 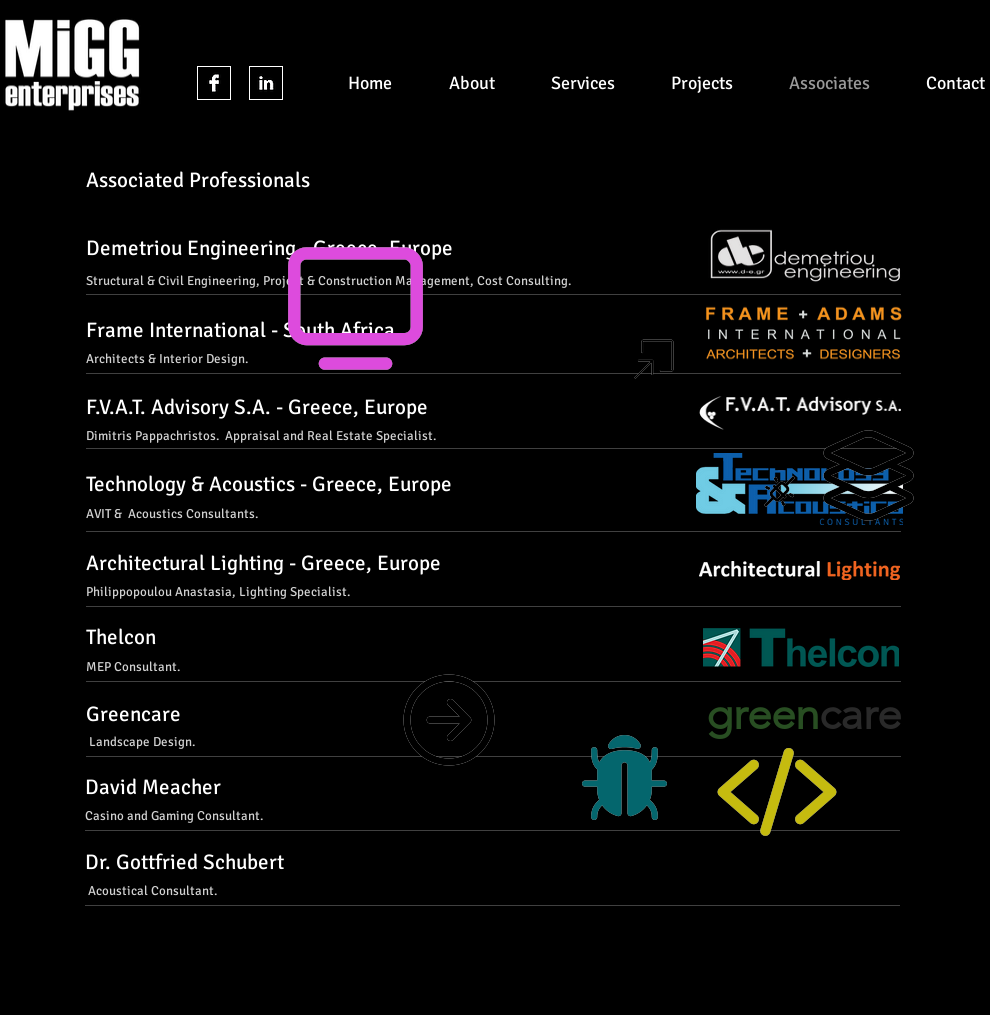 I want to click on view or edit source code, so click(x=777, y=792).